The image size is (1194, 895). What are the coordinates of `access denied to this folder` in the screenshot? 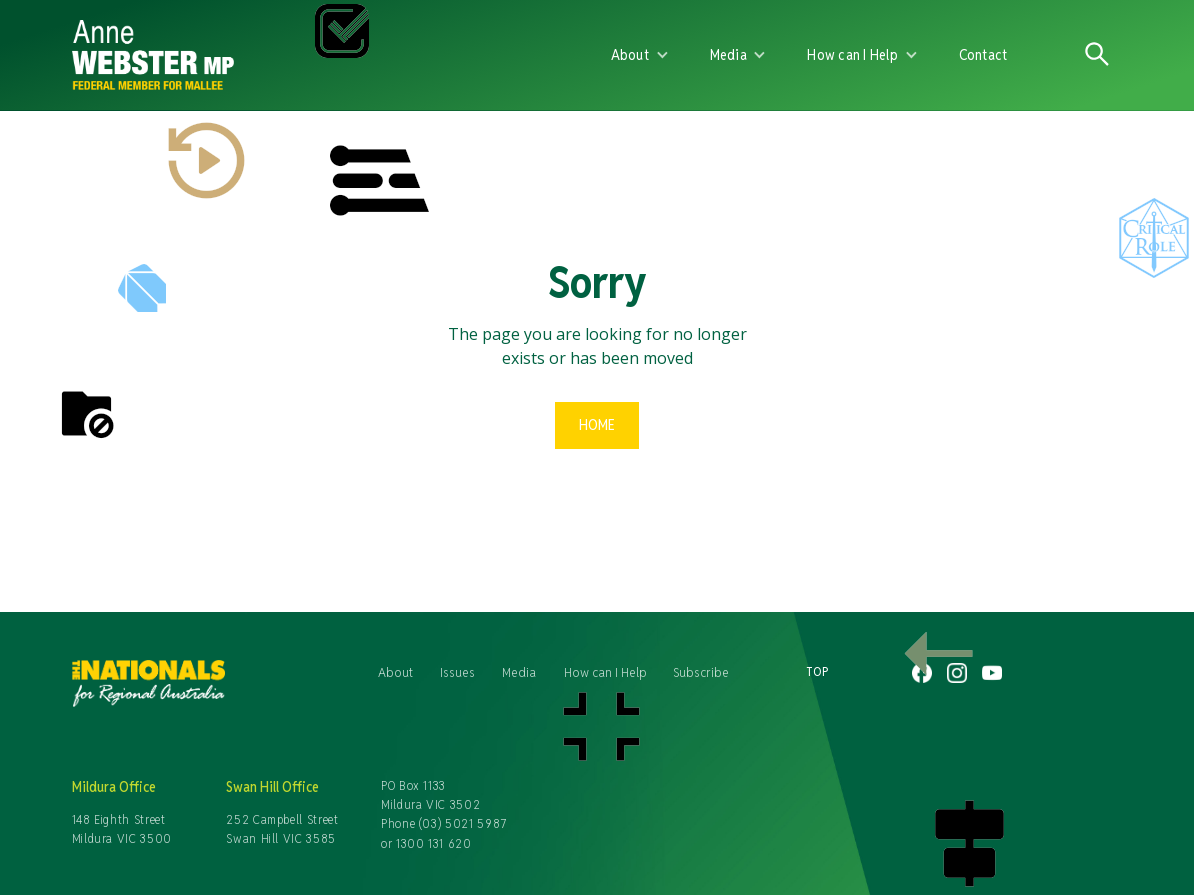 It's located at (86, 413).